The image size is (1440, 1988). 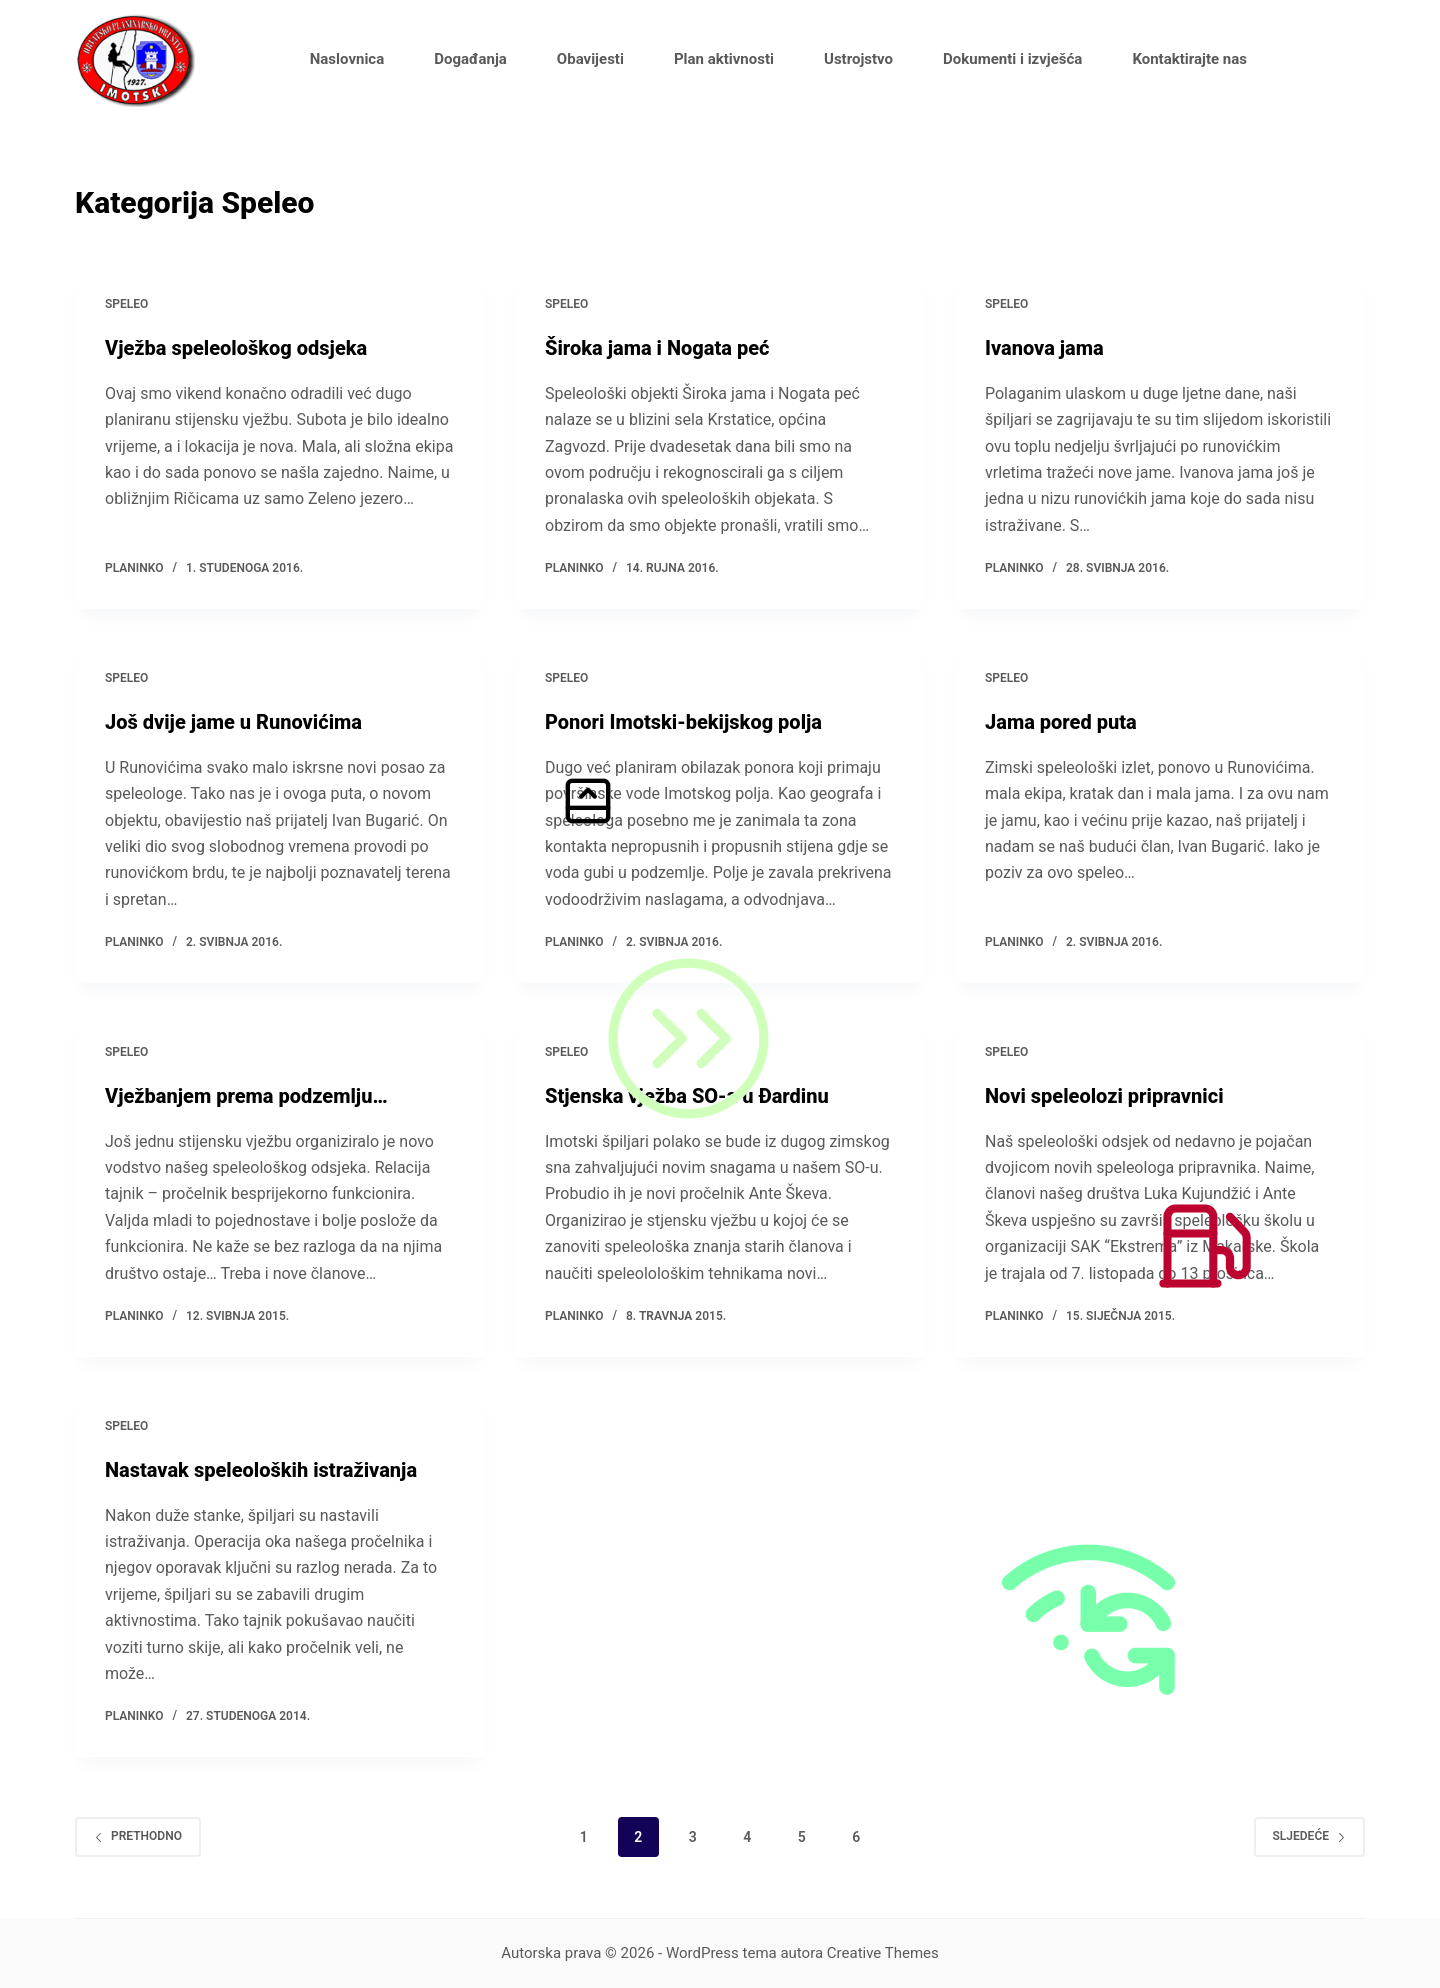 I want to click on expand or open bottom panel, so click(x=588, y=801).